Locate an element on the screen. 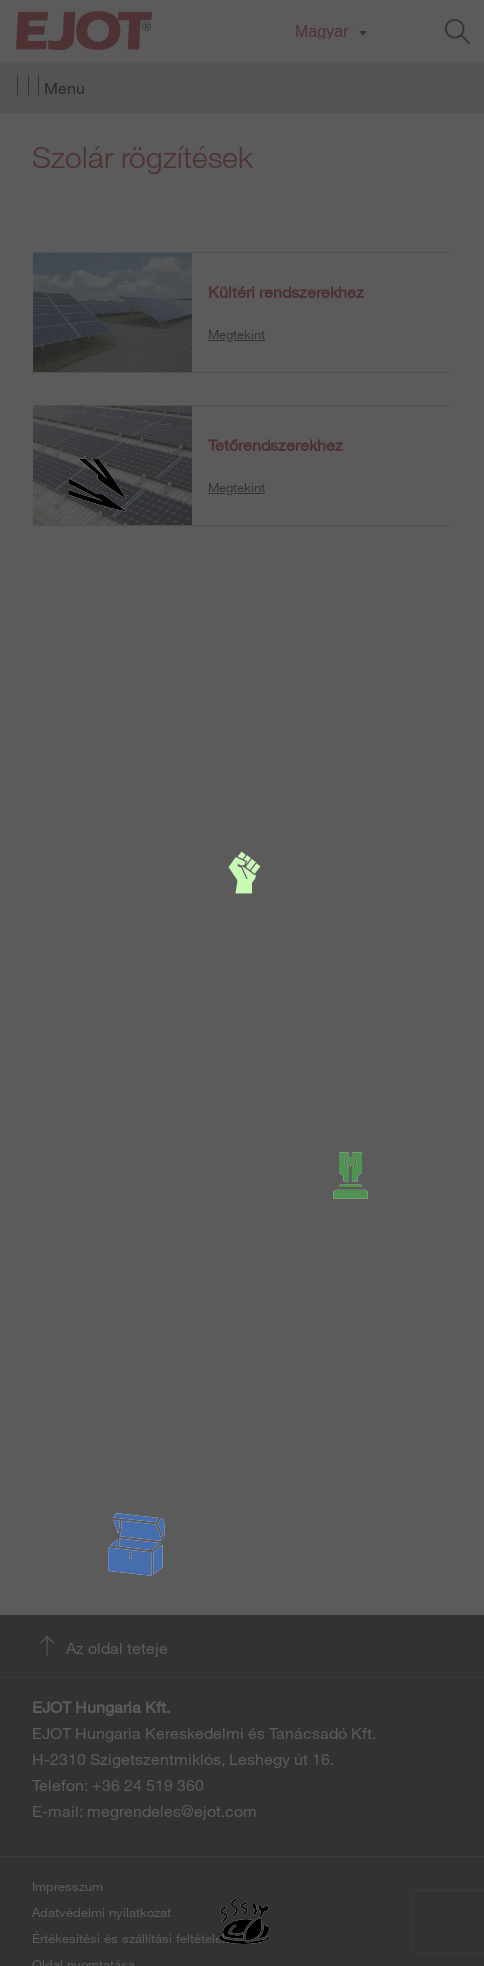 The width and height of the screenshot is (484, 1966). open treasure chest to collect rewards is located at coordinates (136, 1544).